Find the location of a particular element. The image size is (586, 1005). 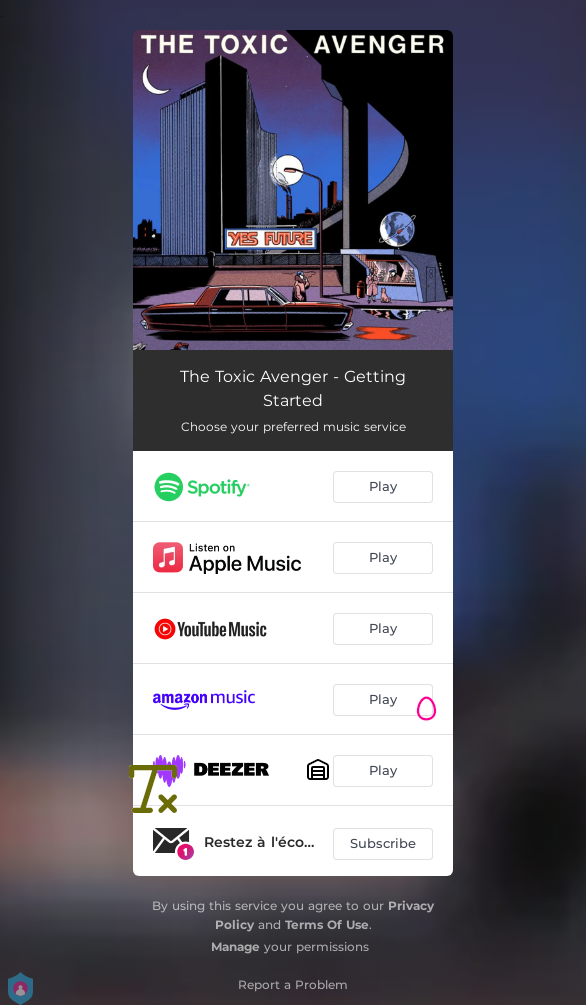

clear text formatting is located at coordinates (153, 789).